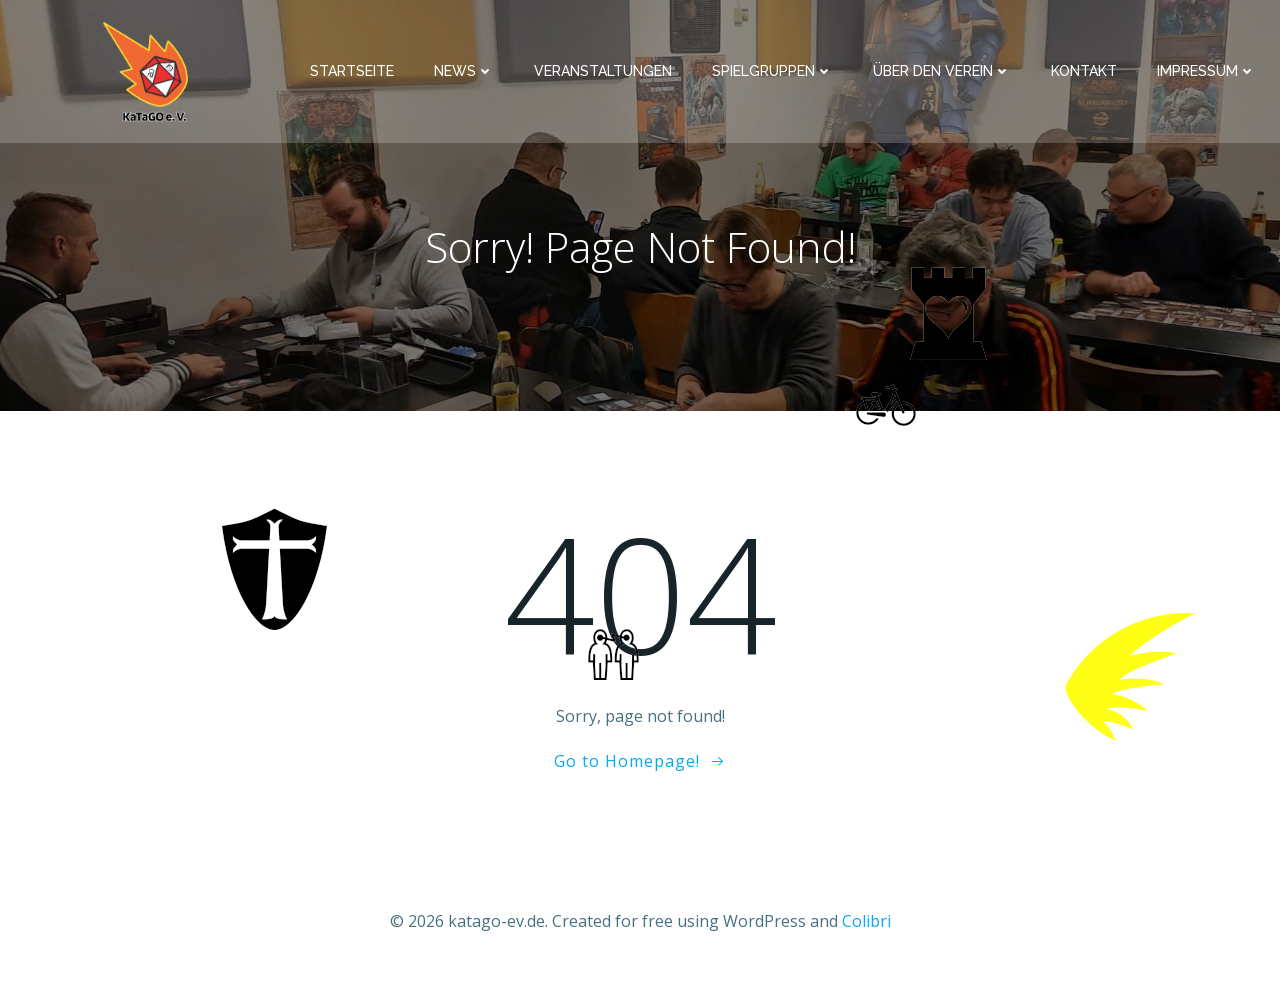  I want to click on access your favorite or saved fortress in a game, so click(948, 313).